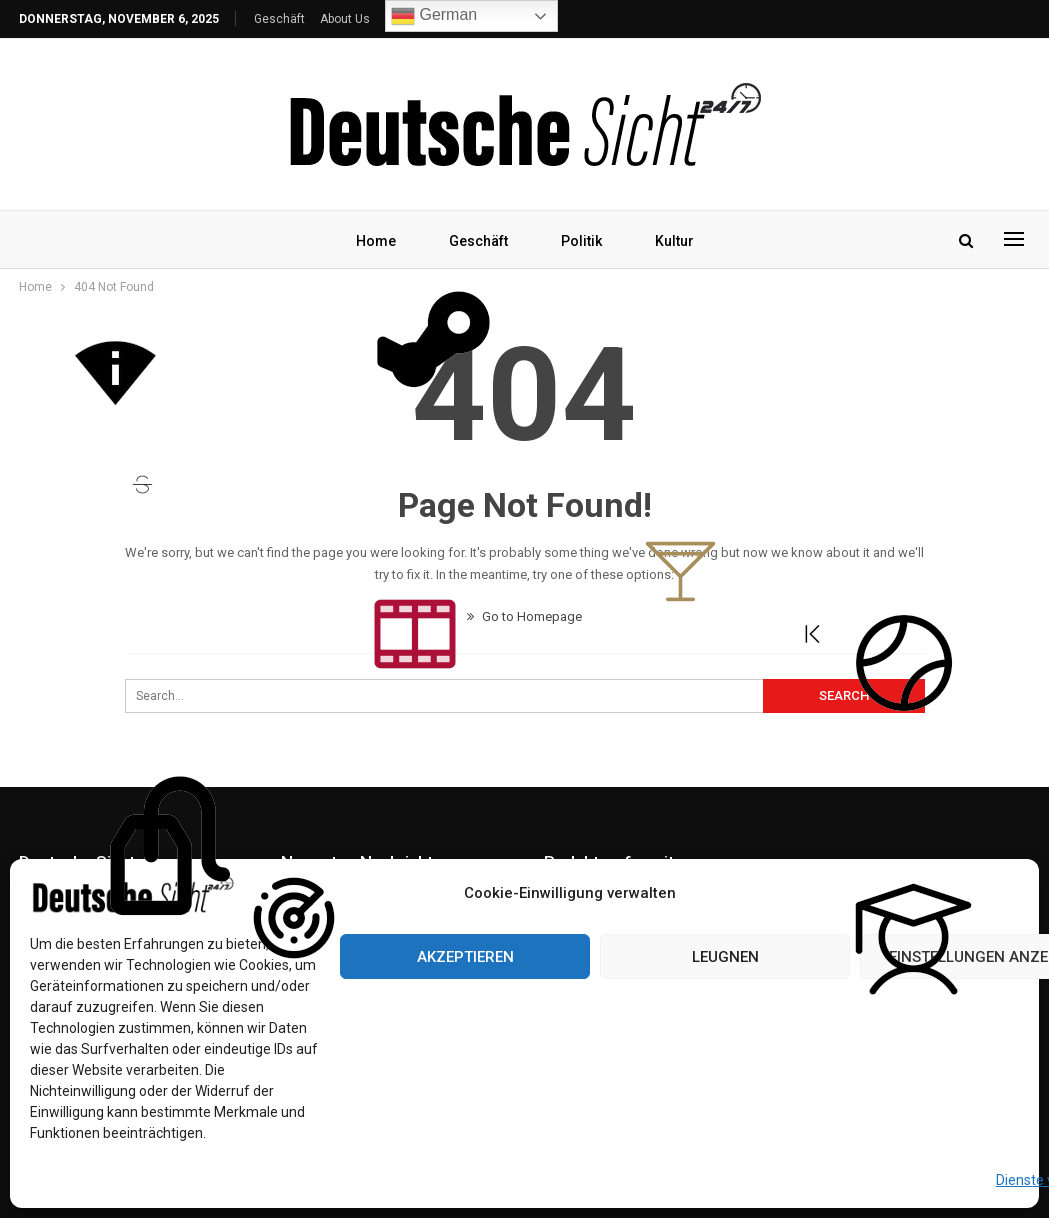 The image size is (1049, 1218). Describe the element at coordinates (904, 663) in the screenshot. I see `view tennis or sports-related content` at that location.